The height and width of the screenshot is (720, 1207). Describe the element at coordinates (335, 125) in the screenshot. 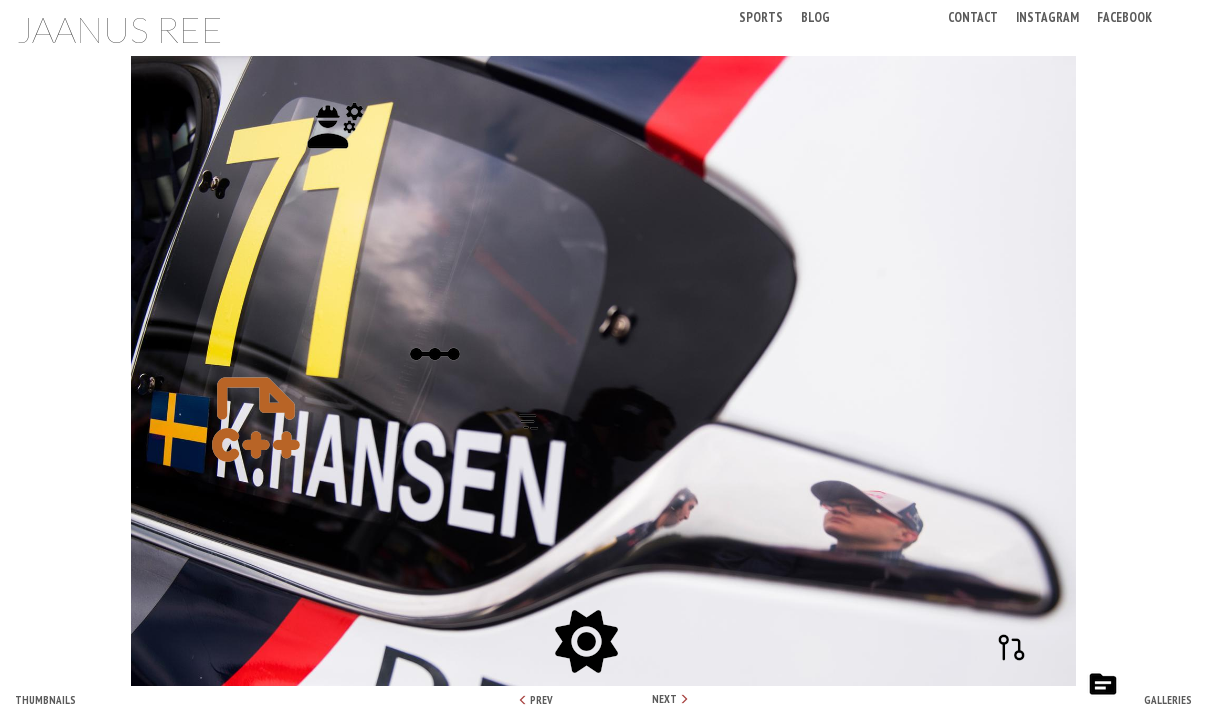

I see `access engineering or technical settings` at that location.